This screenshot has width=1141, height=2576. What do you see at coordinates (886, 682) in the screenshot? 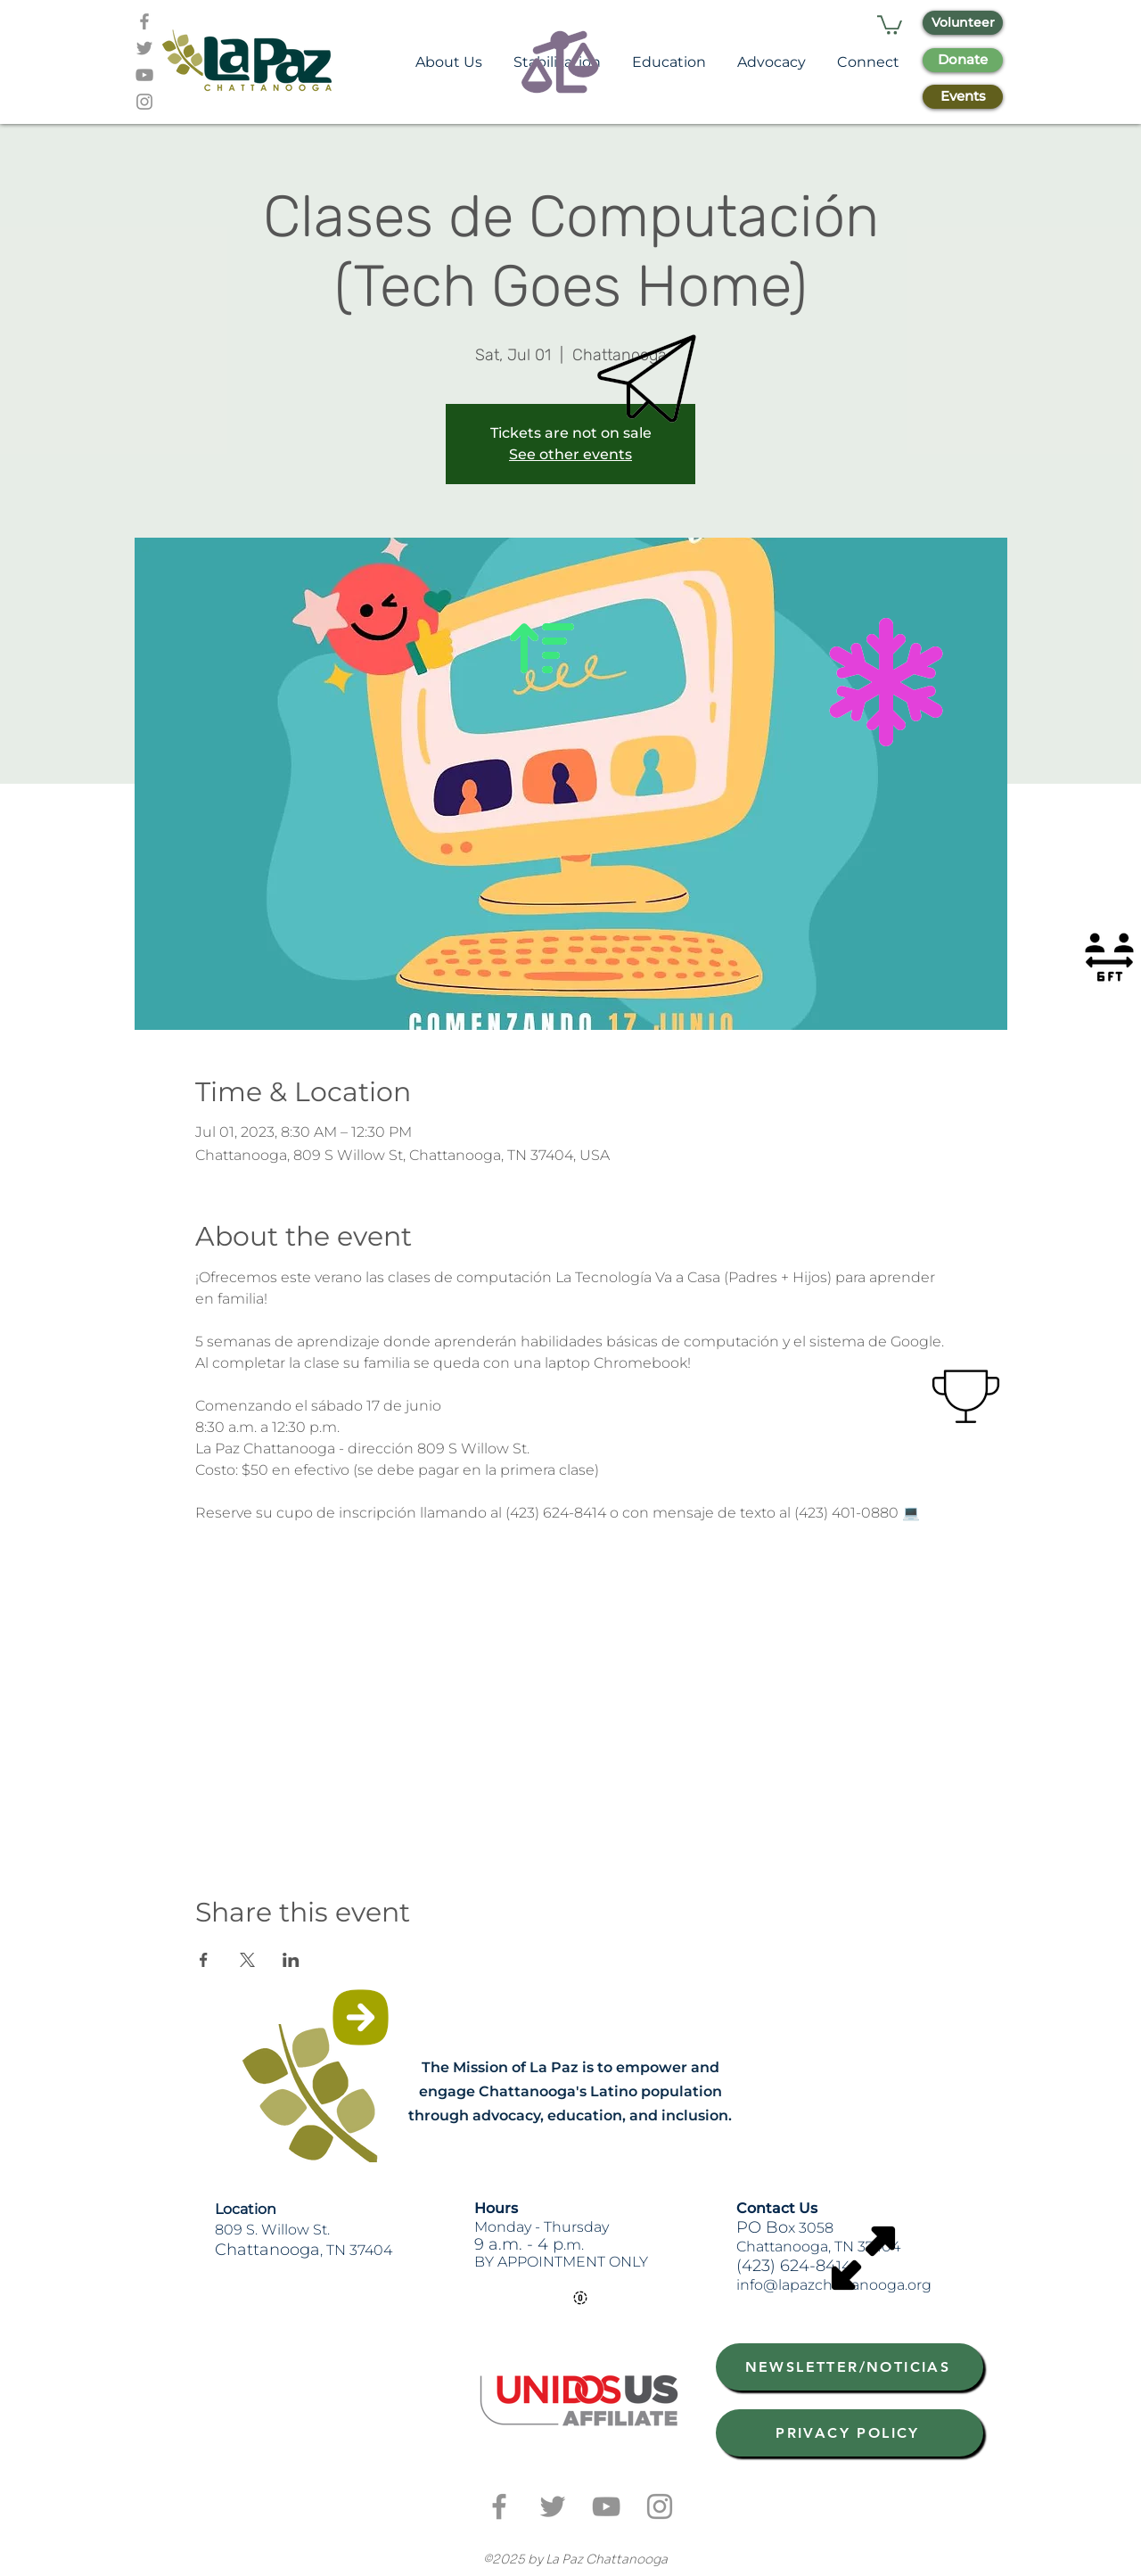
I see `activate cooling or air conditioning mode` at bounding box center [886, 682].